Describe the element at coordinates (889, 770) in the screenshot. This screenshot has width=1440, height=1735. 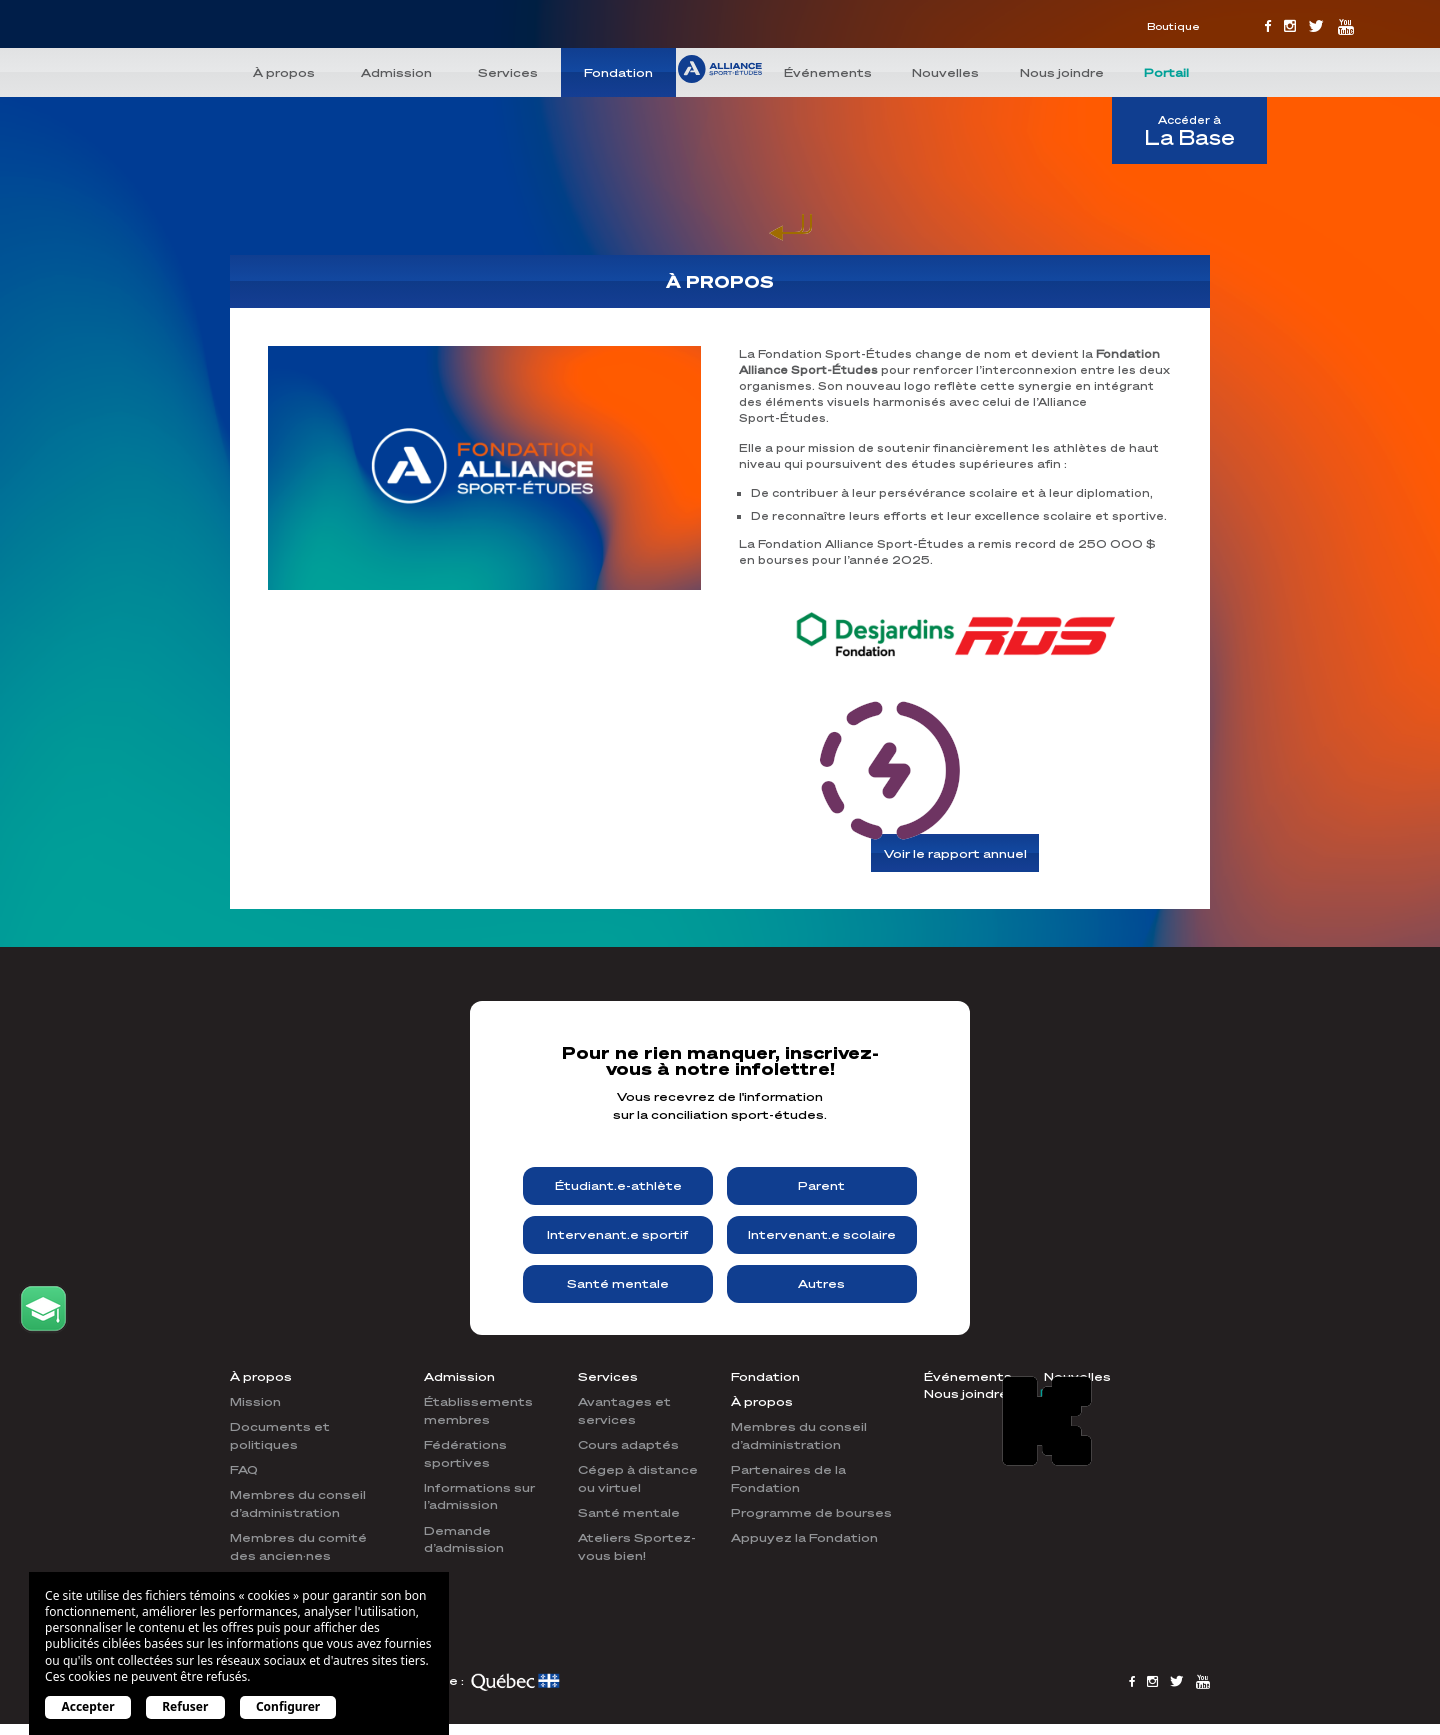
I see `charging in progress` at that location.